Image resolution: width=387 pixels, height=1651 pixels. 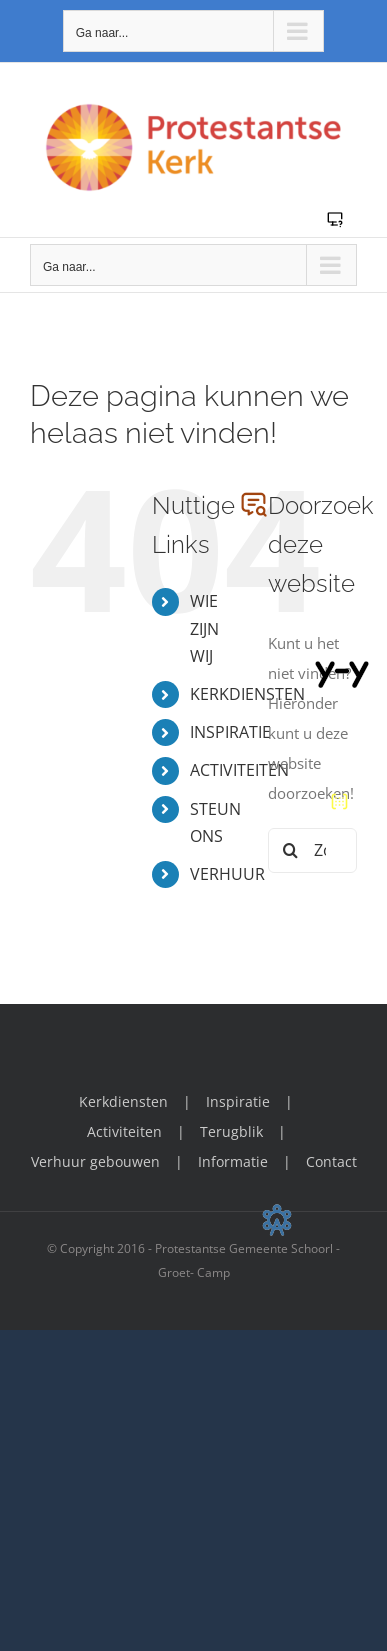 What do you see at coordinates (253, 503) in the screenshot?
I see `search through your messages` at bounding box center [253, 503].